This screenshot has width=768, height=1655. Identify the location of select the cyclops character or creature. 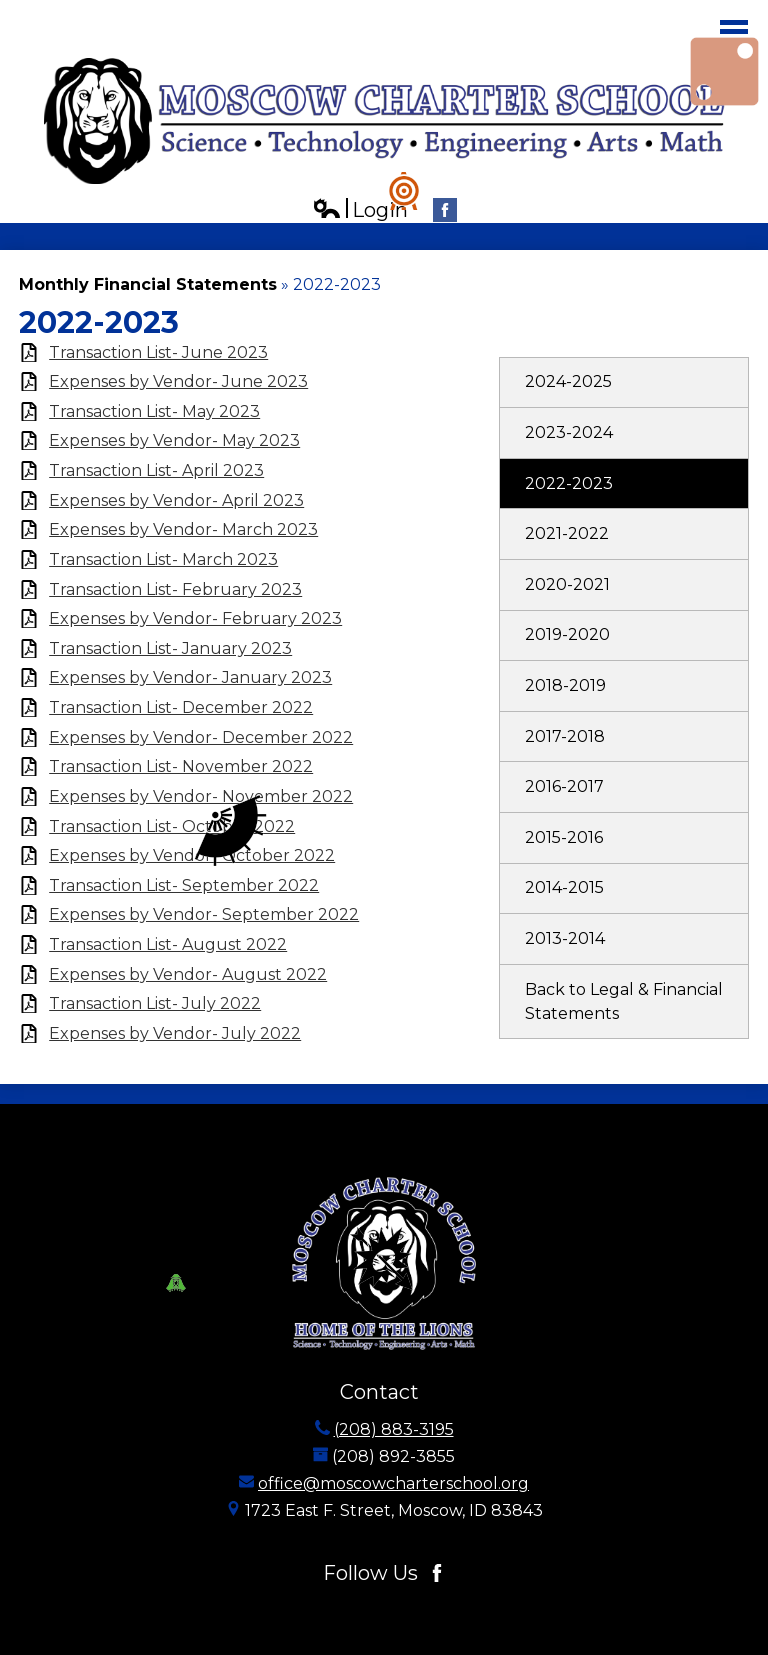
(176, 1284).